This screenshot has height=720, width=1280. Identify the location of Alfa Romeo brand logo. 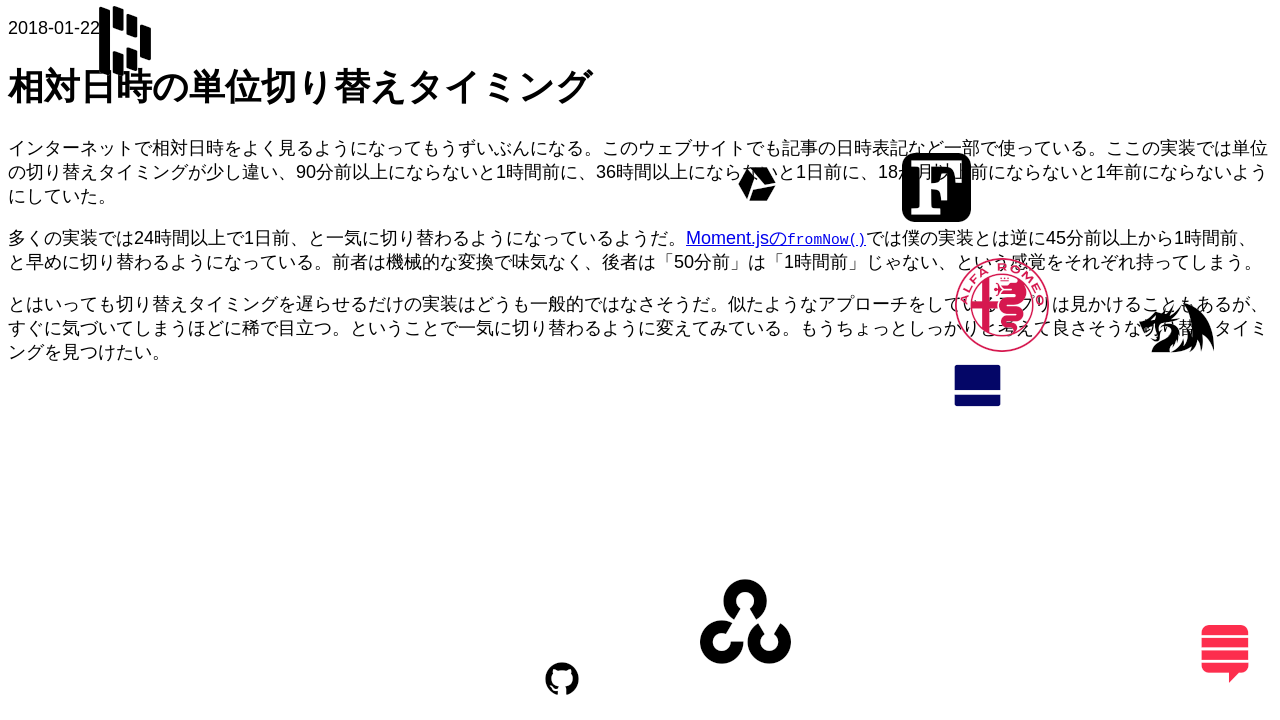
(1002, 305).